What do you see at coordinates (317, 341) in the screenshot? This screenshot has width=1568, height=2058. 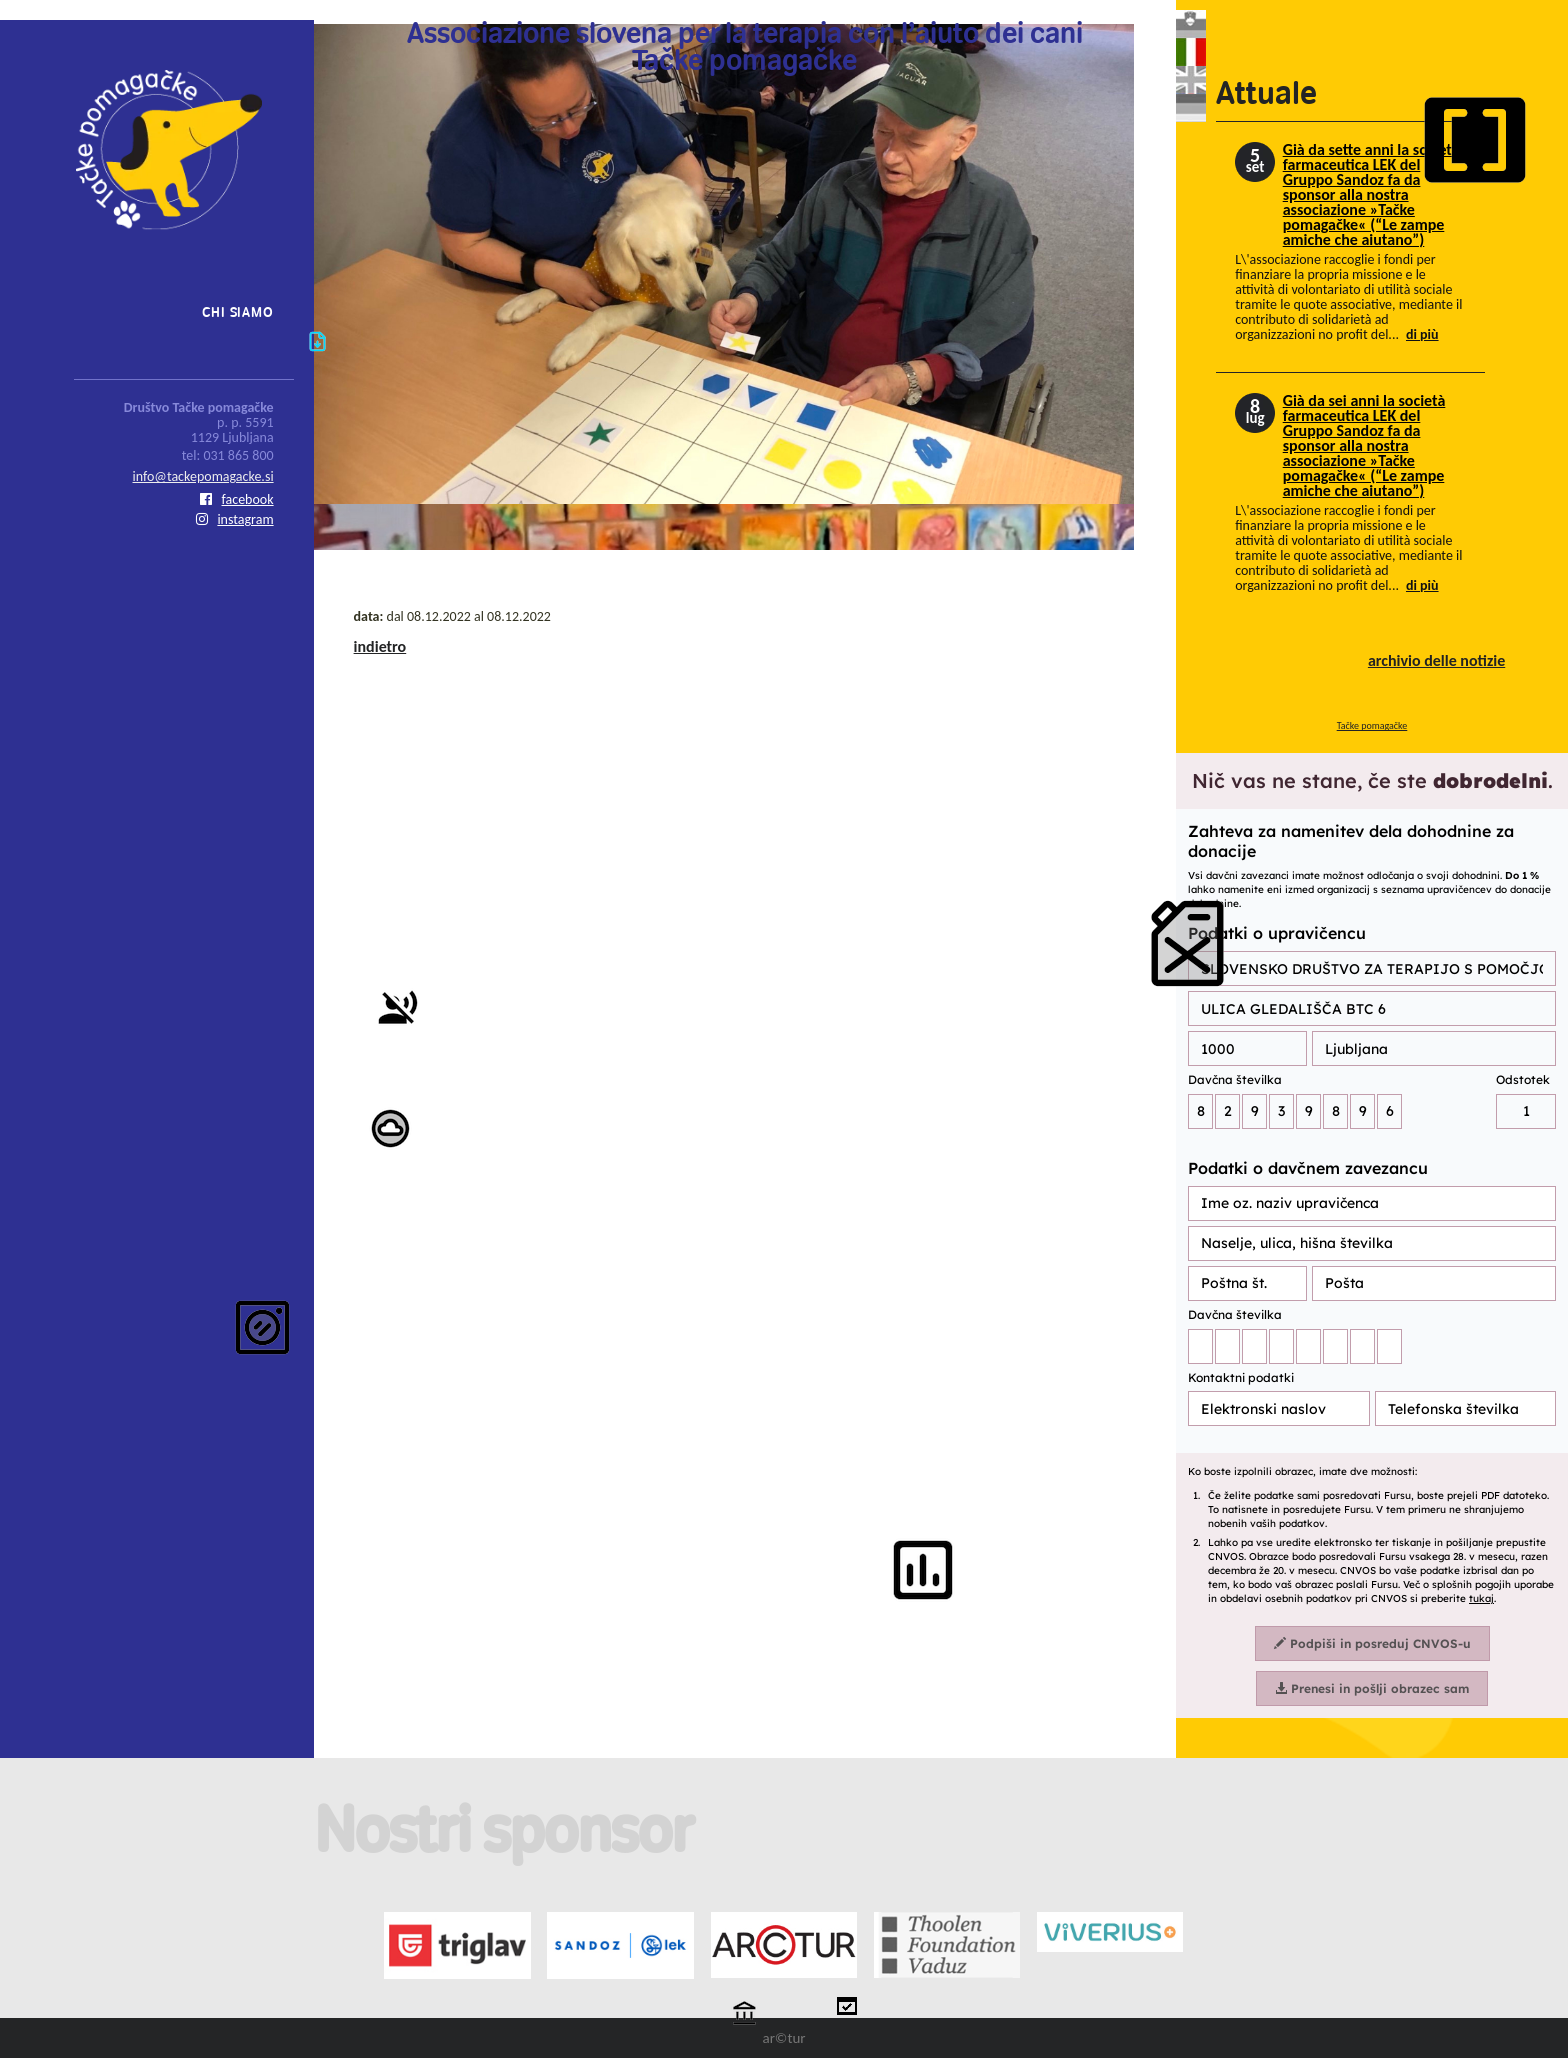 I see `download file` at bounding box center [317, 341].